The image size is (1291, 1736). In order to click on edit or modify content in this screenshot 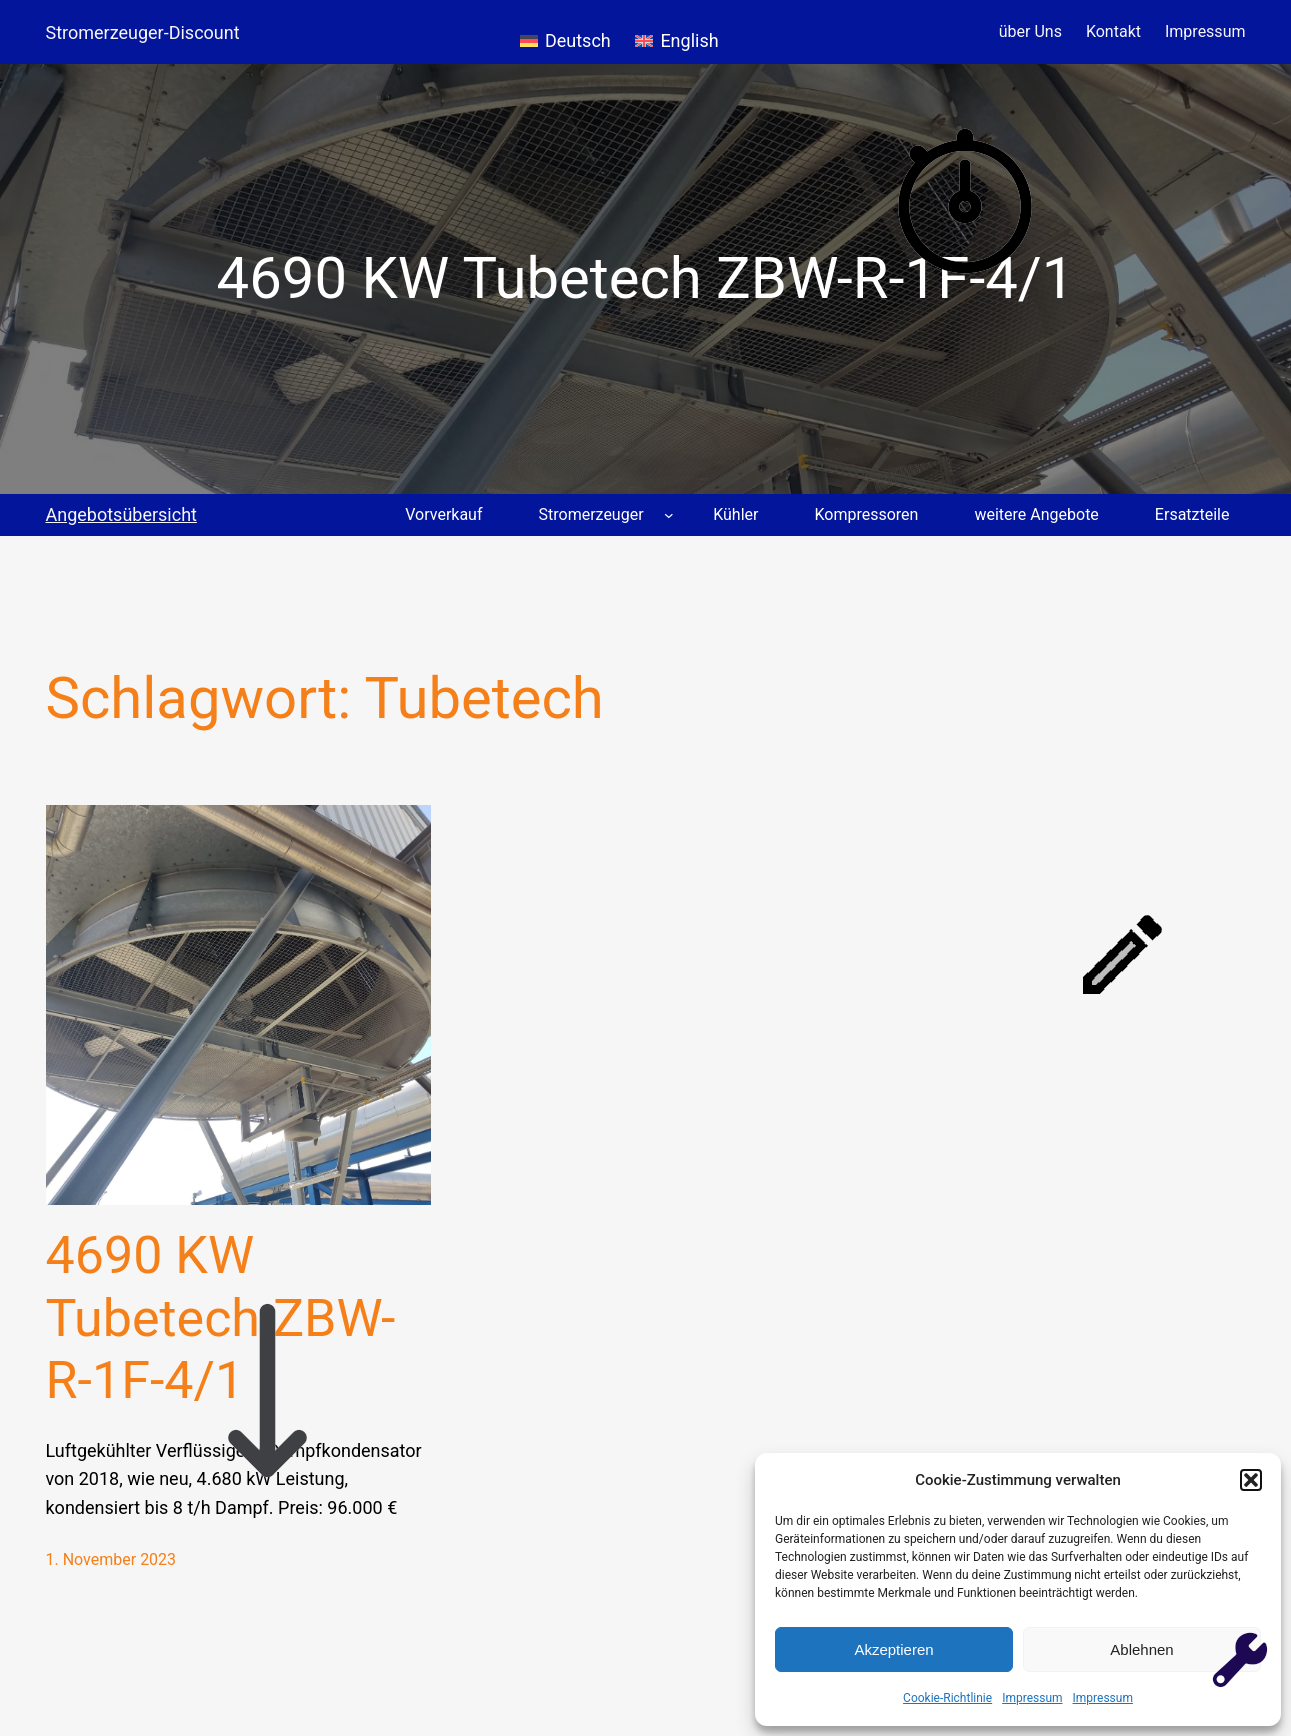, I will do `click(1122, 954)`.